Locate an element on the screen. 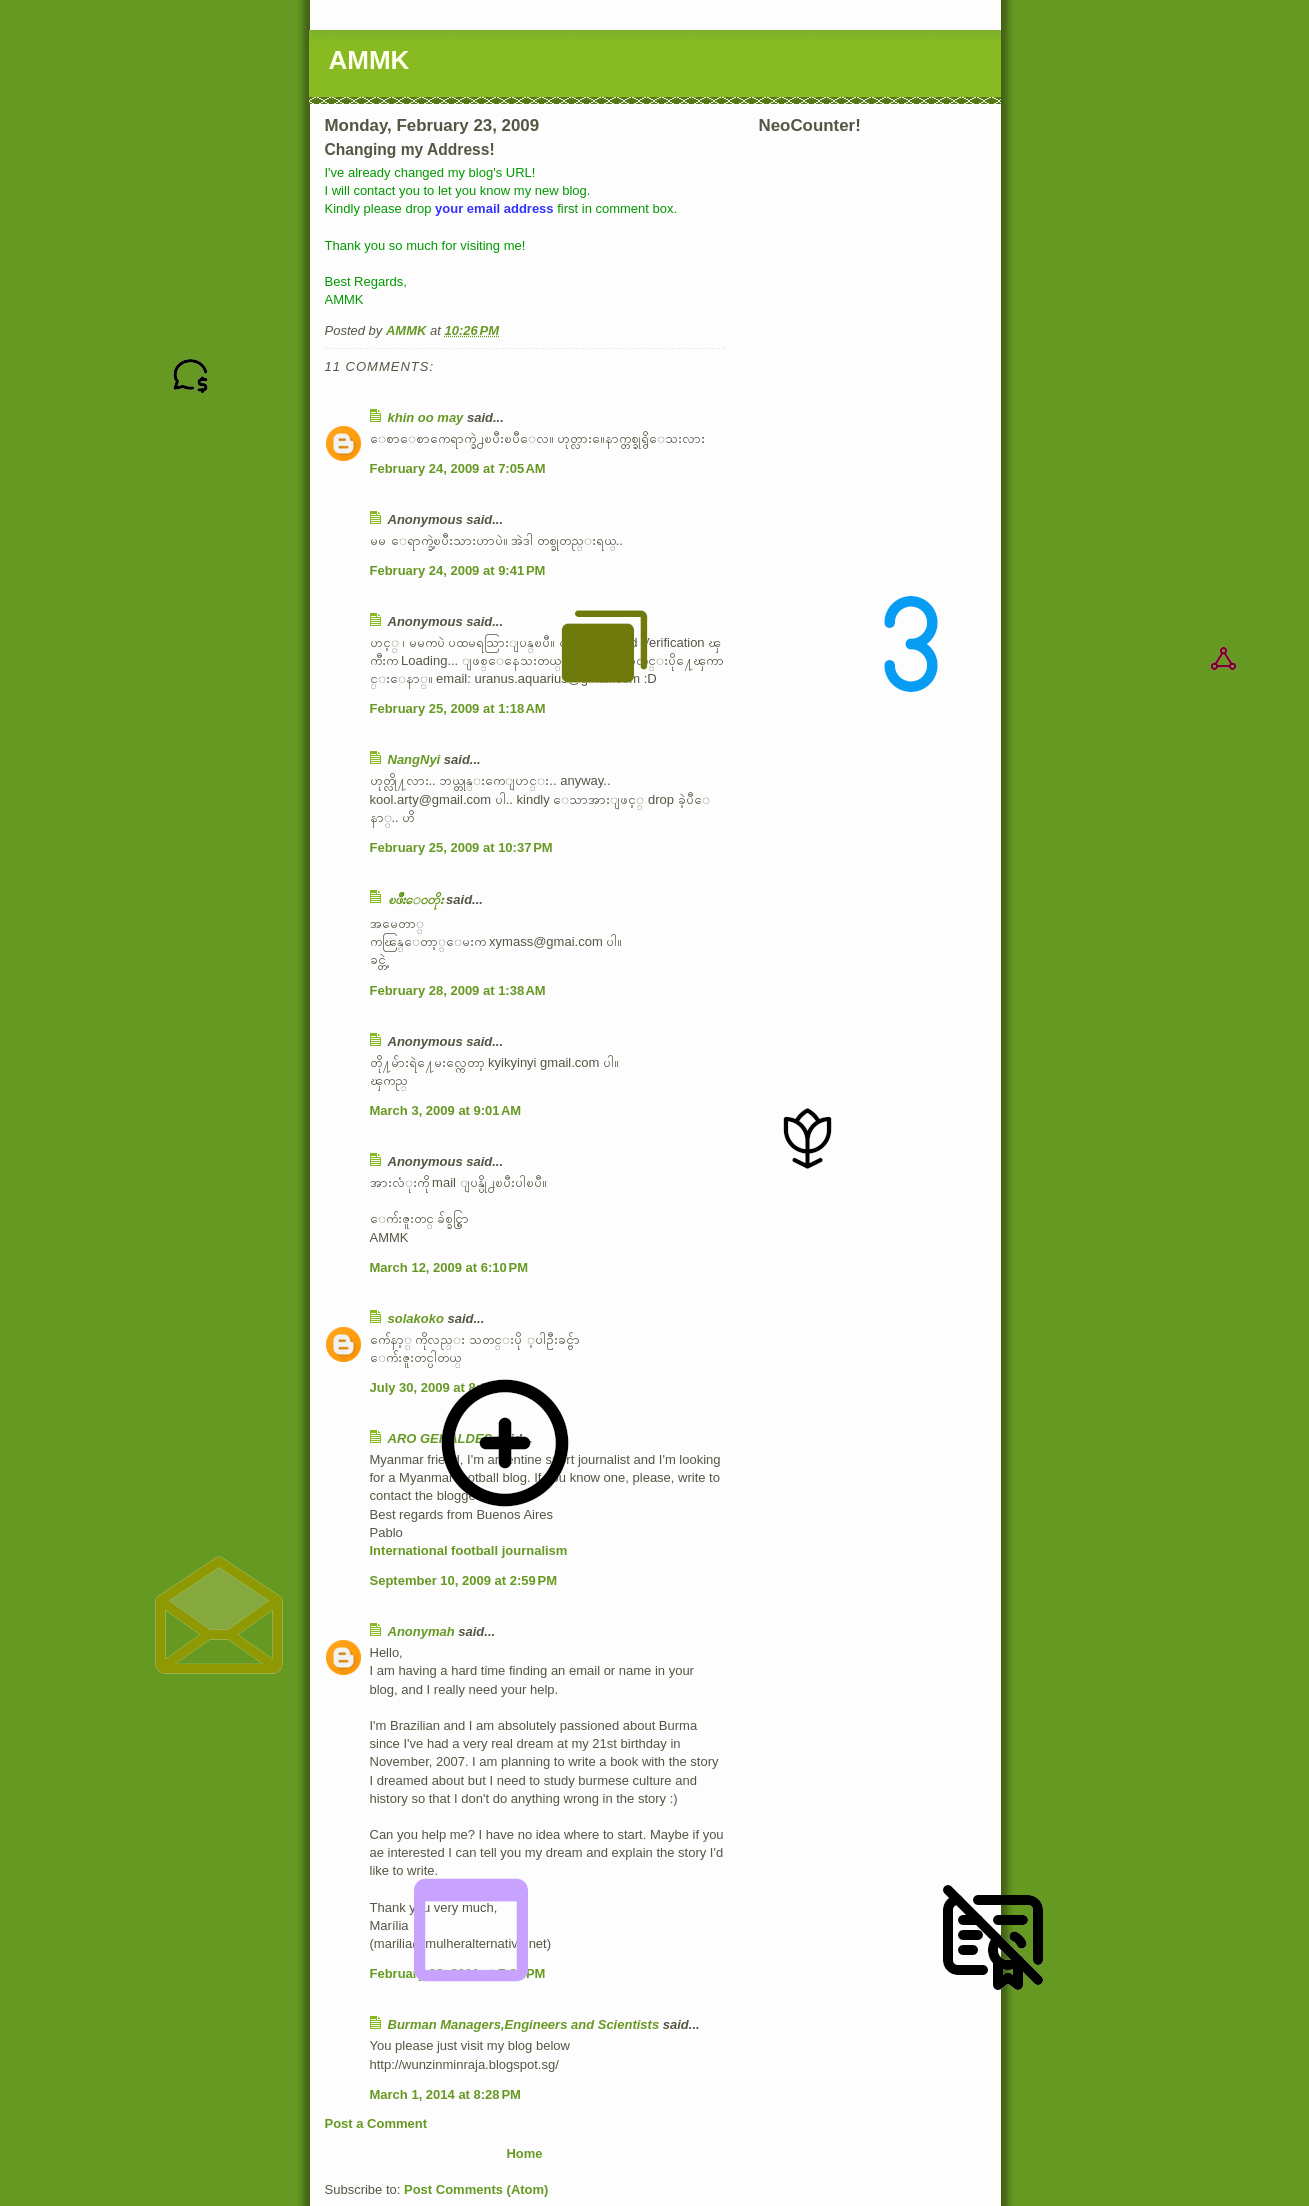 This screenshot has width=1309, height=2206. view an opened or read email is located at coordinates (219, 1620).